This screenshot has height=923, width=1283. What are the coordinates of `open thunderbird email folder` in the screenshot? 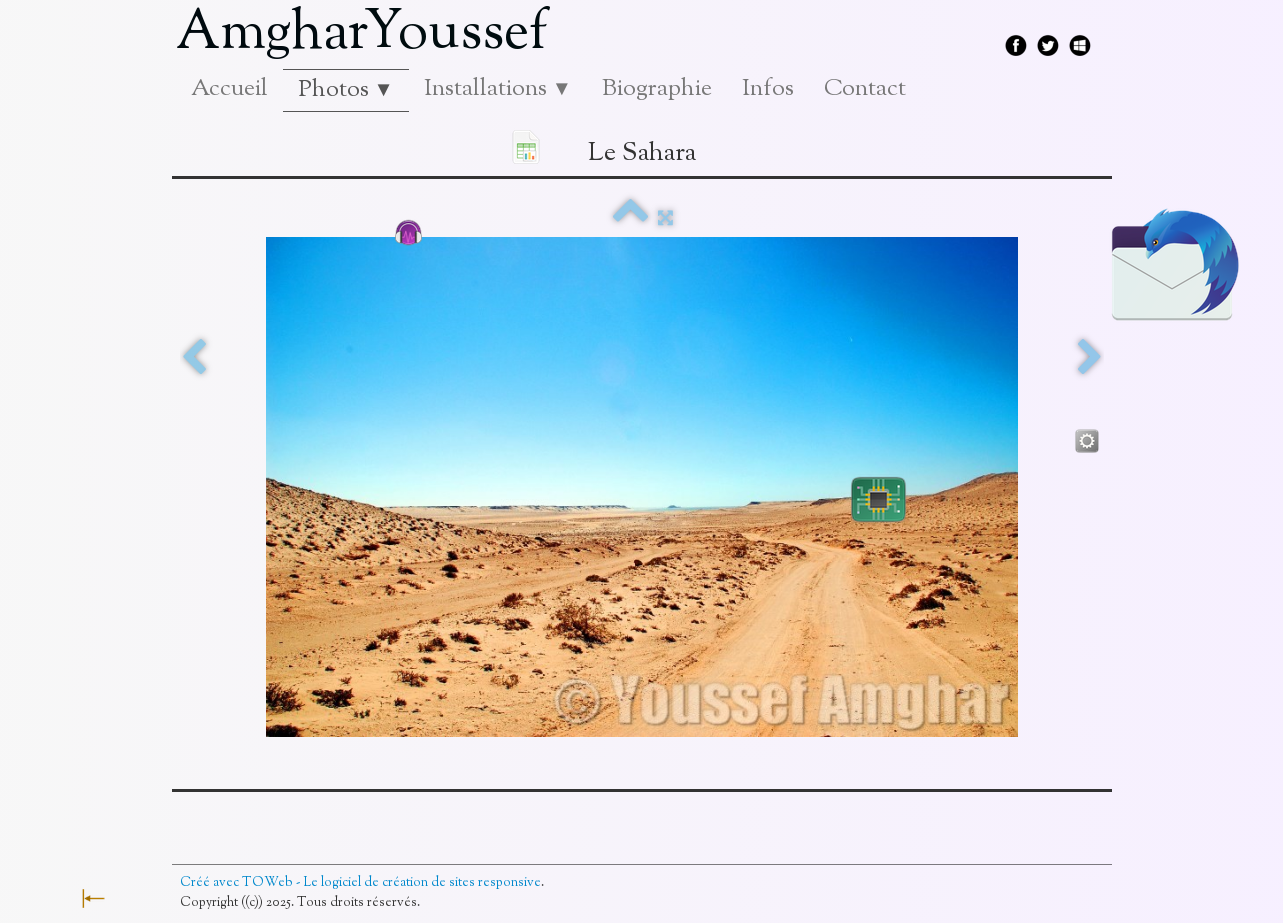 It's located at (1171, 276).